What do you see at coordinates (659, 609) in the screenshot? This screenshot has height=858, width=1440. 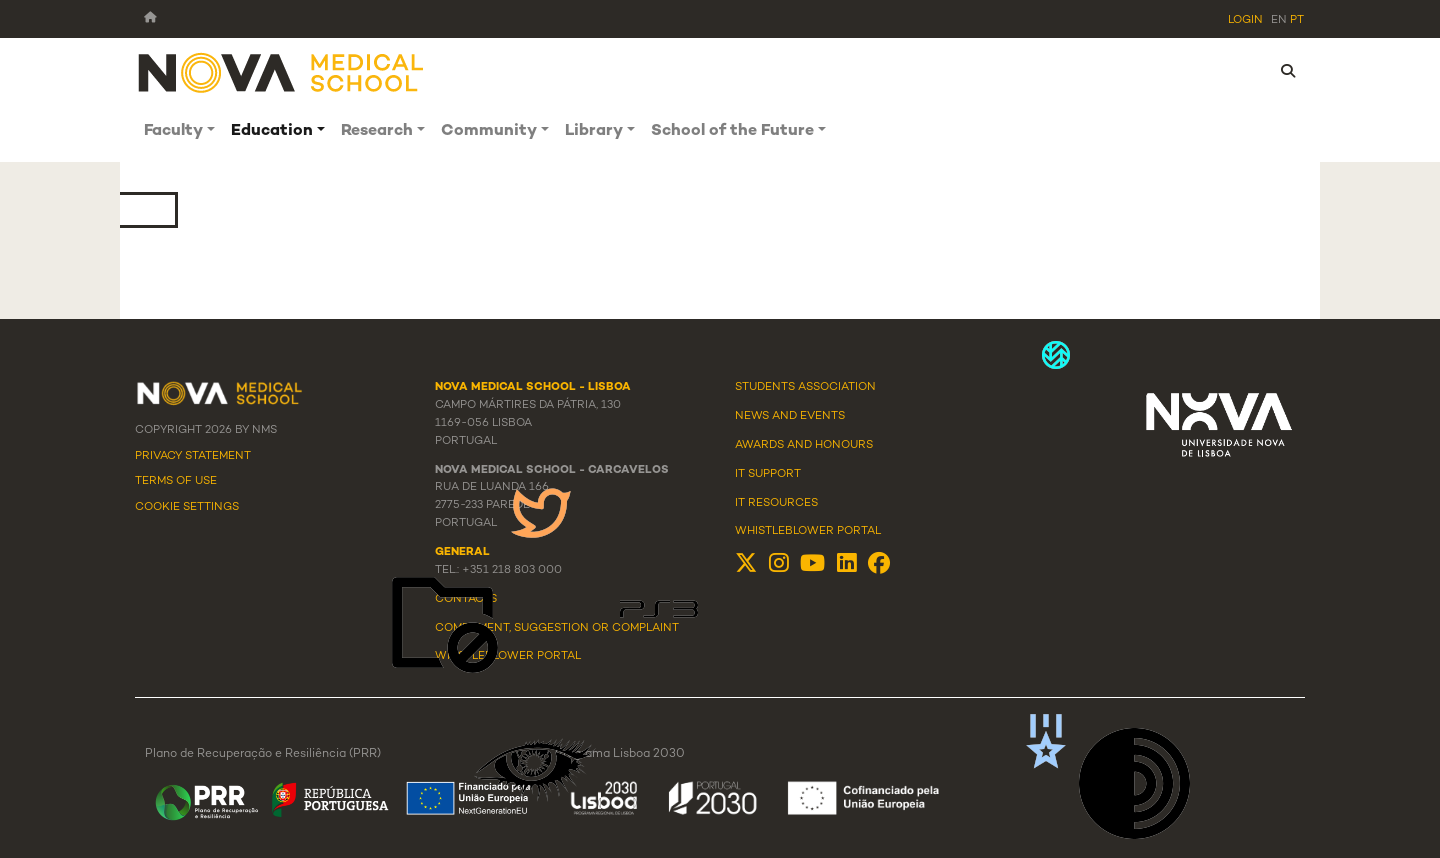 I see `PlayStation 3 brand logo` at bounding box center [659, 609].